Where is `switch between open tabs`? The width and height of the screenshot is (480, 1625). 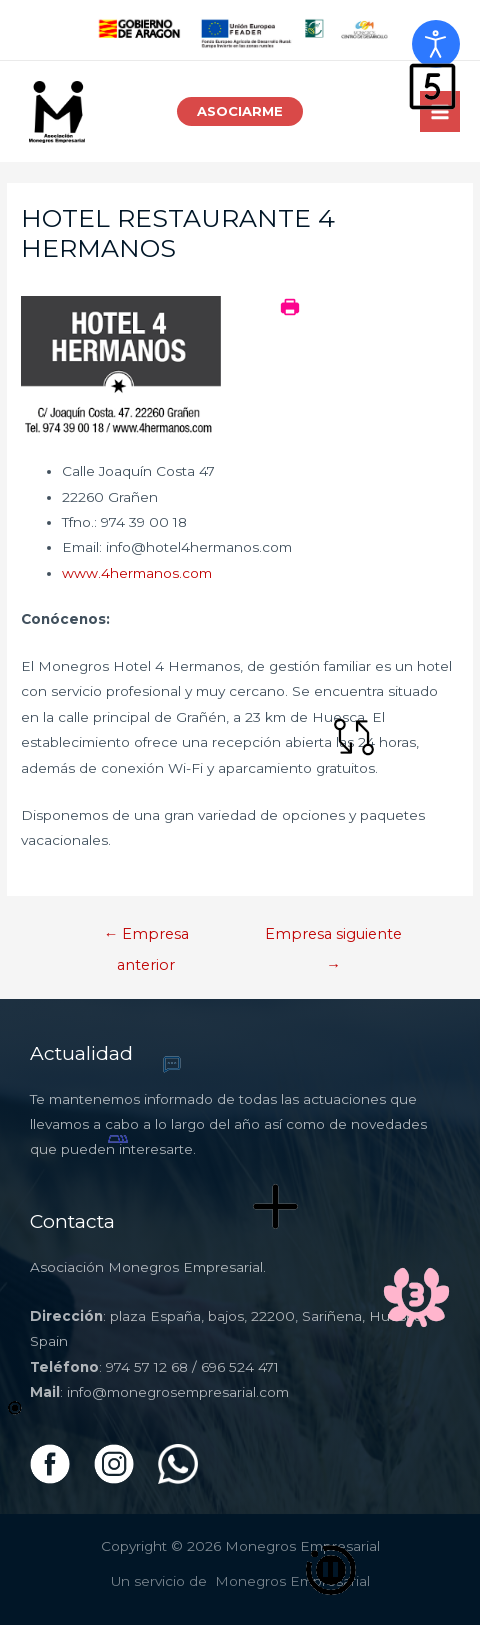 switch between open tabs is located at coordinates (118, 1139).